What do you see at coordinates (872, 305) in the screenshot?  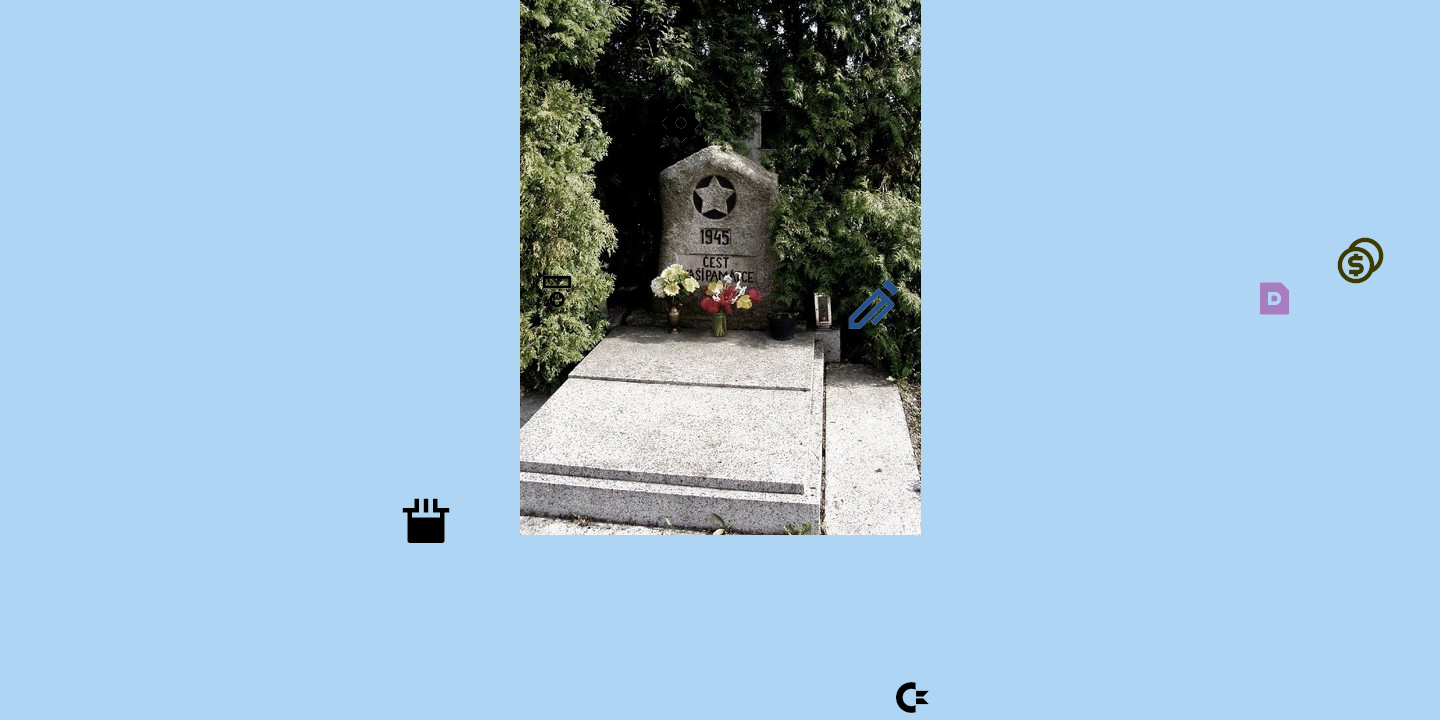 I see `edit or compose new content` at bounding box center [872, 305].